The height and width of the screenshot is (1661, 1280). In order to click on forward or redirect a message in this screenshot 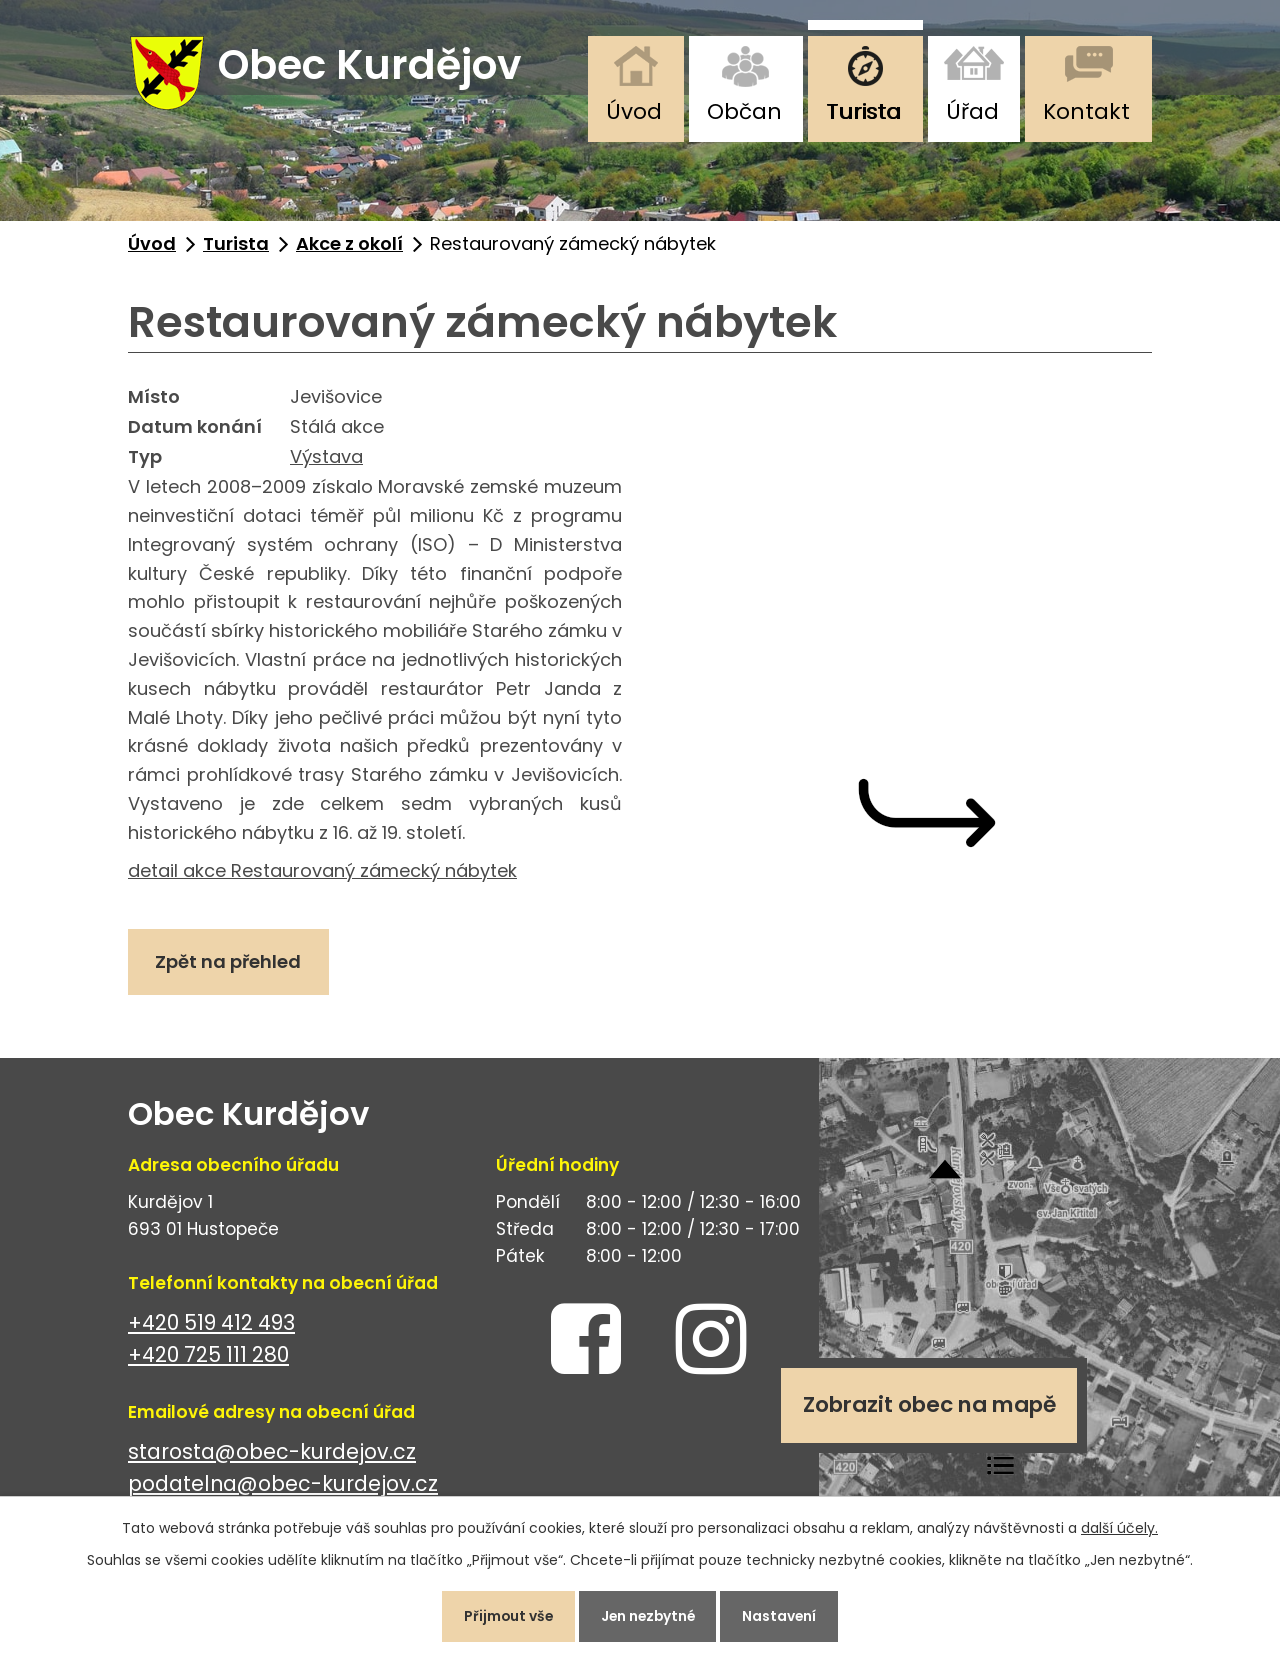, I will do `click(927, 813)`.